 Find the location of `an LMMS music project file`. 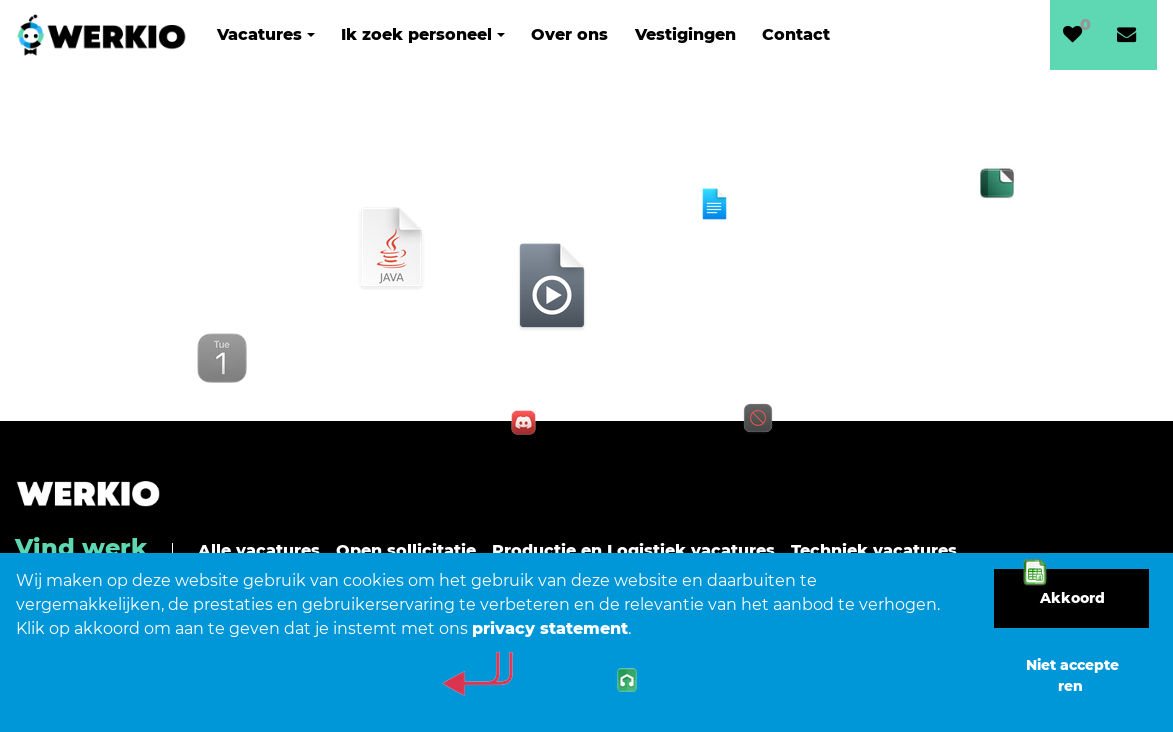

an LMMS music project file is located at coordinates (627, 680).